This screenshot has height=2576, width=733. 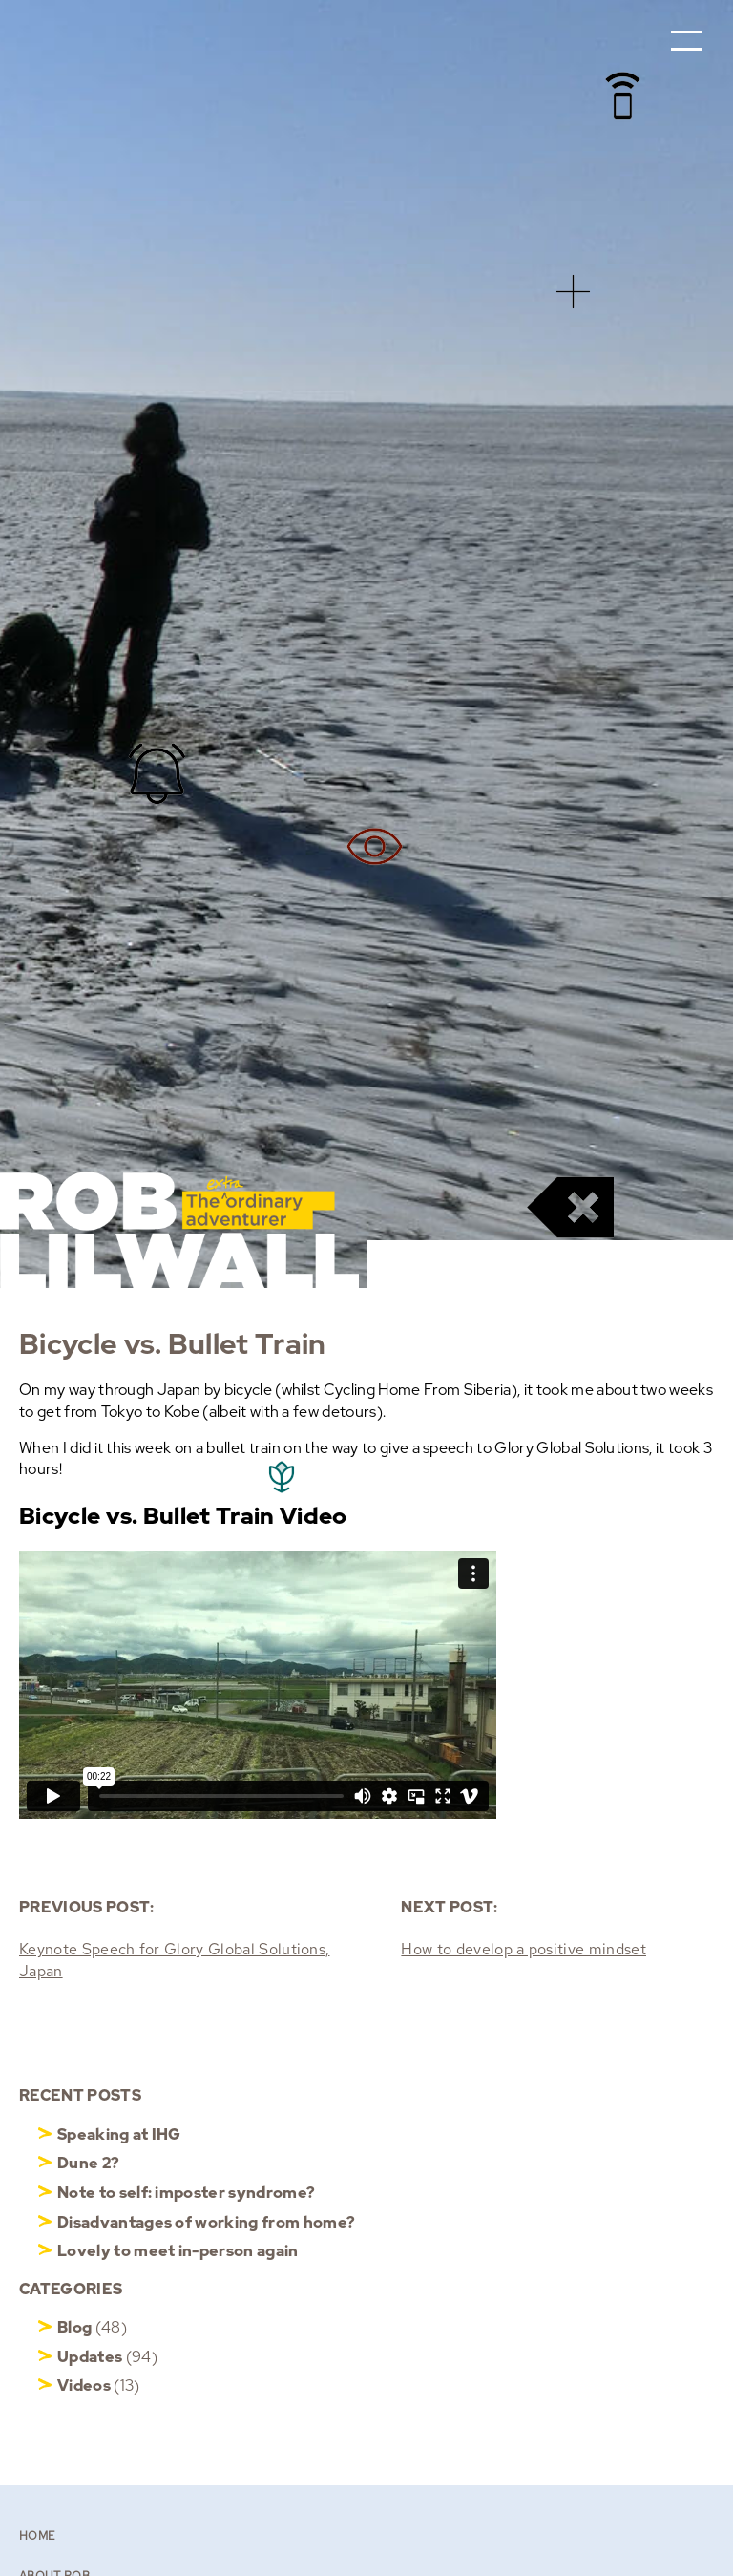 What do you see at coordinates (573, 291) in the screenshot?
I see `add a new item` at bounding box center [573, 291].